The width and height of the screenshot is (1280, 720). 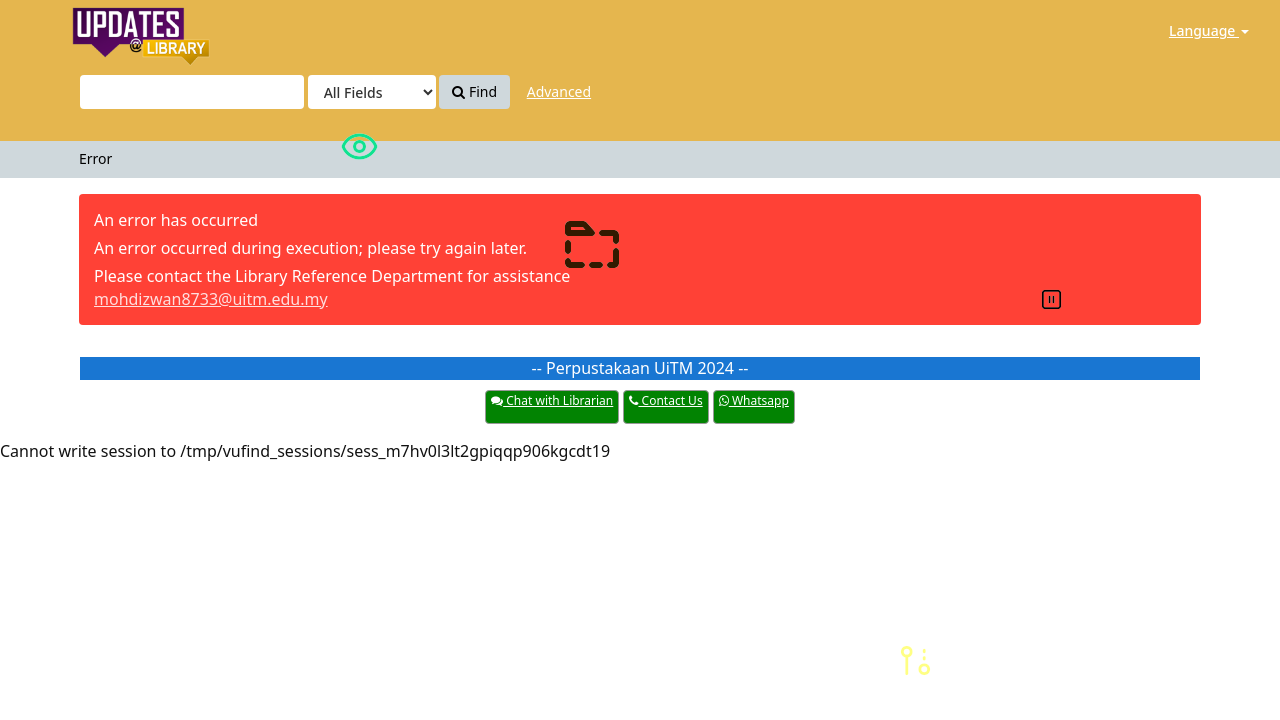 What do you see at coordinates (359, 146) in the screenshot?
I see `view or preview content` at bounding box center [359, 146].